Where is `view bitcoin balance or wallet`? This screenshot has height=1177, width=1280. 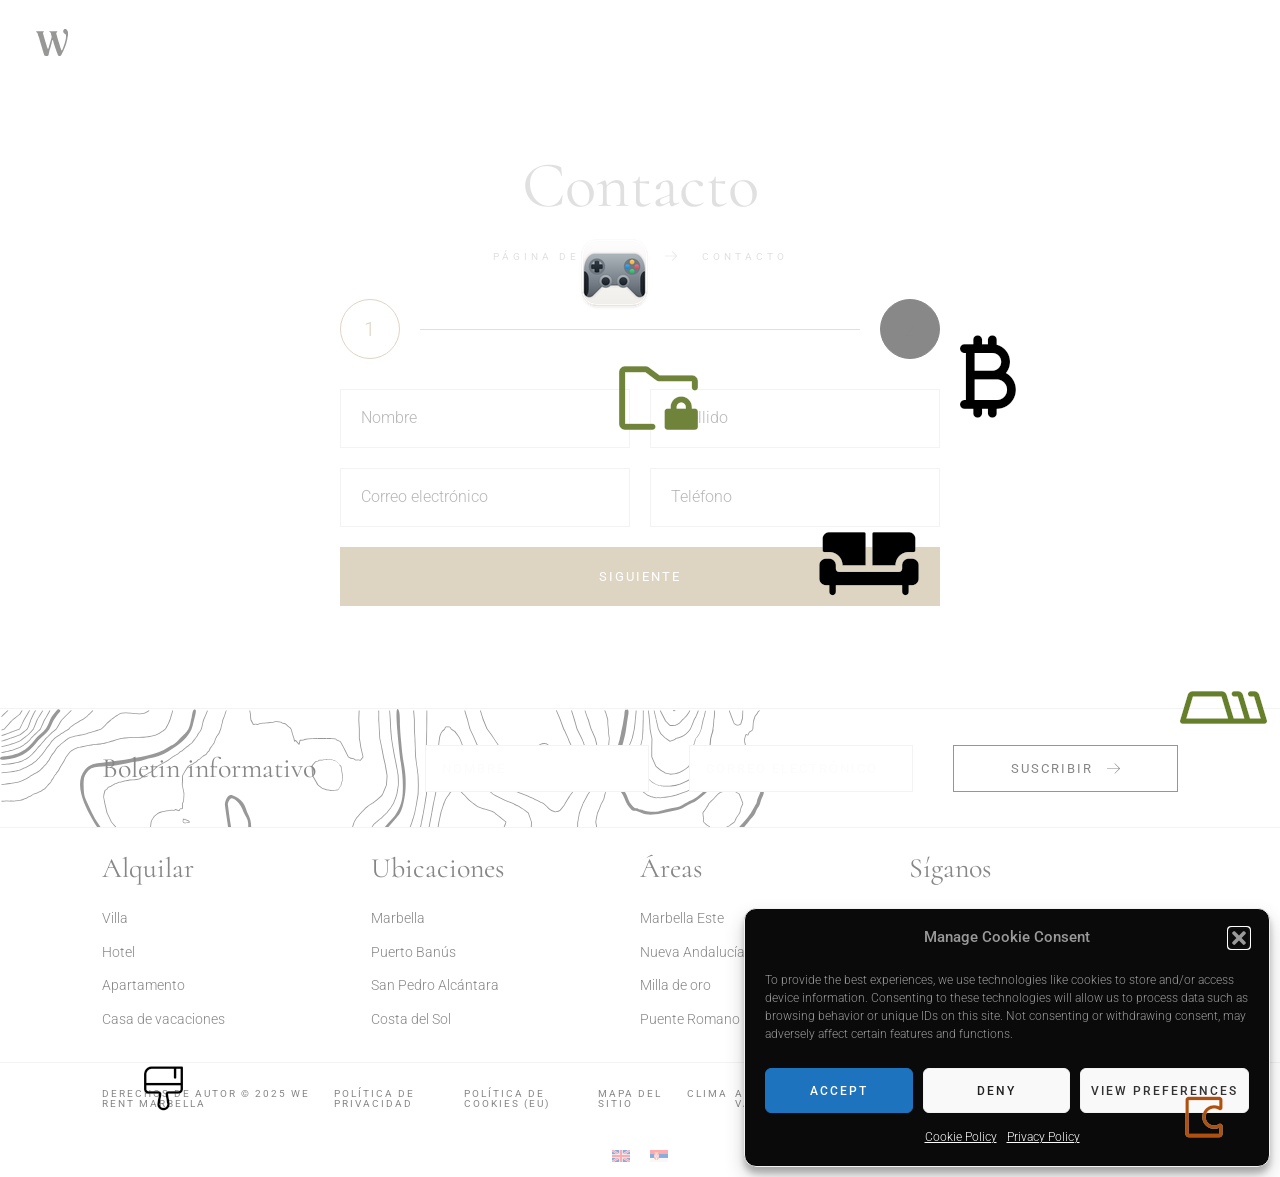 view bitcoin balance or wallet is located at coordinates (985, 378).